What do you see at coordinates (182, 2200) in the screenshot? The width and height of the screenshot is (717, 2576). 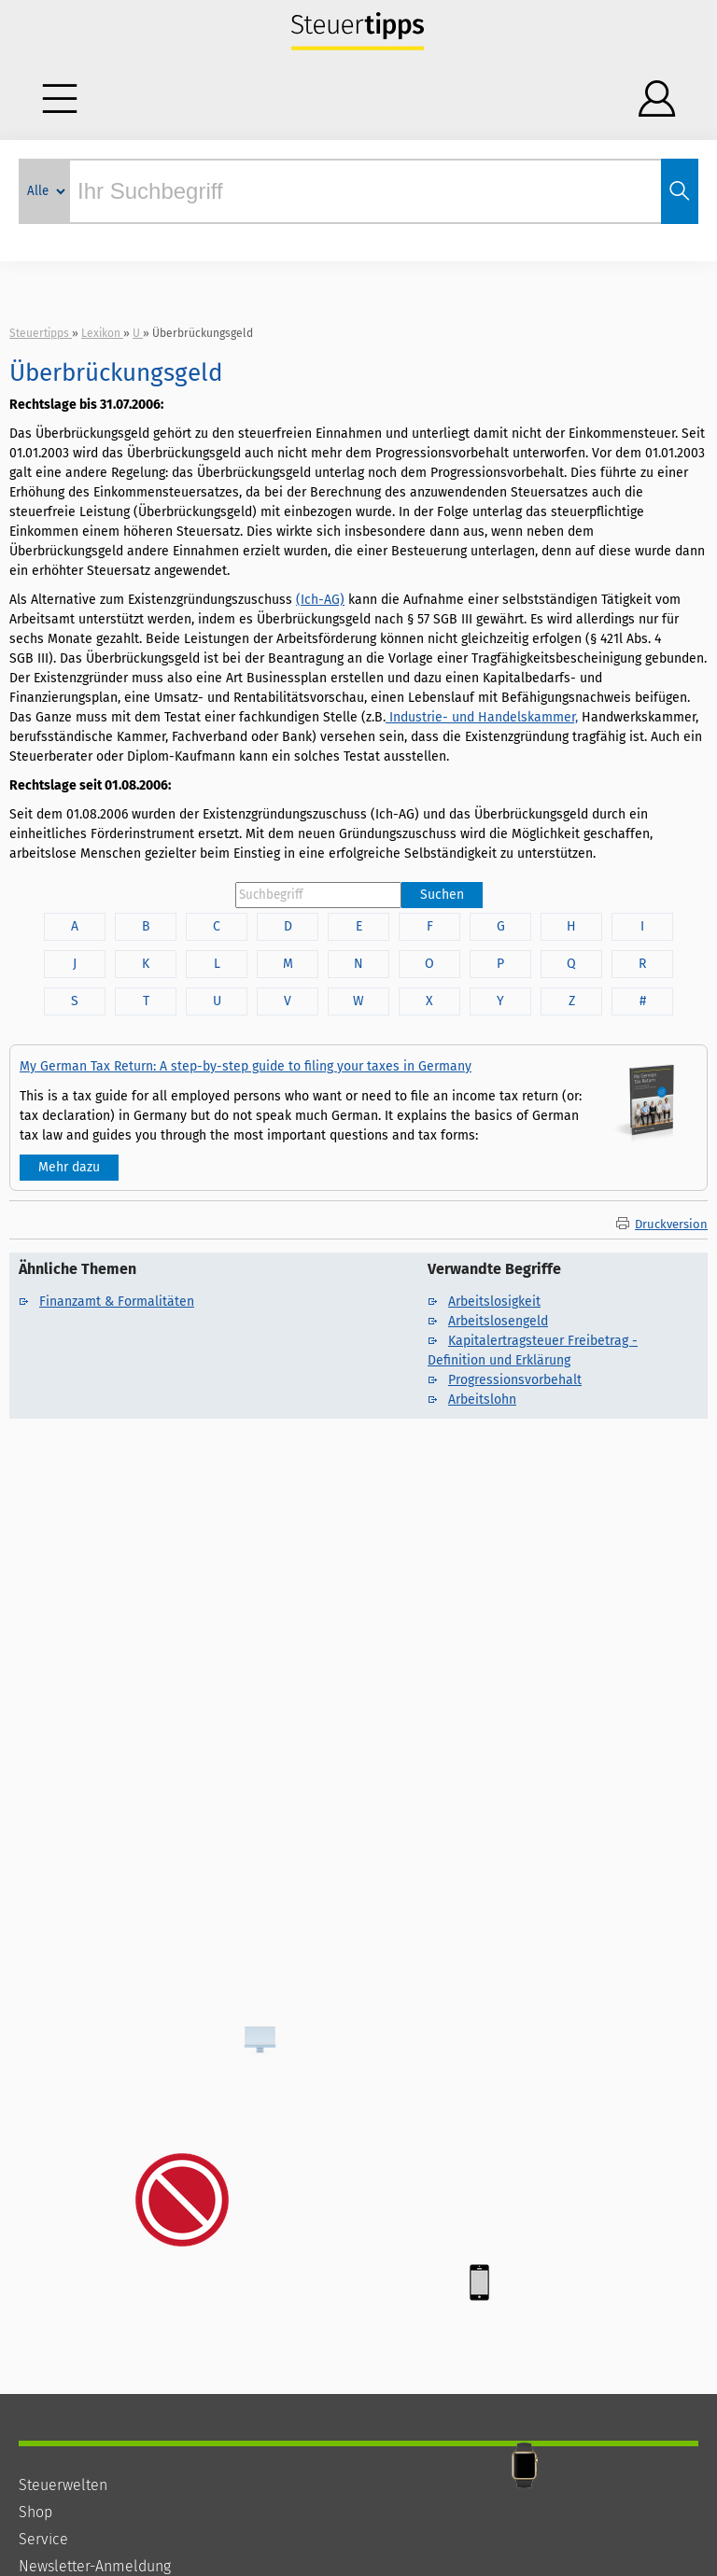 I see `remove a group or team` at bounding box center [182, 2200].